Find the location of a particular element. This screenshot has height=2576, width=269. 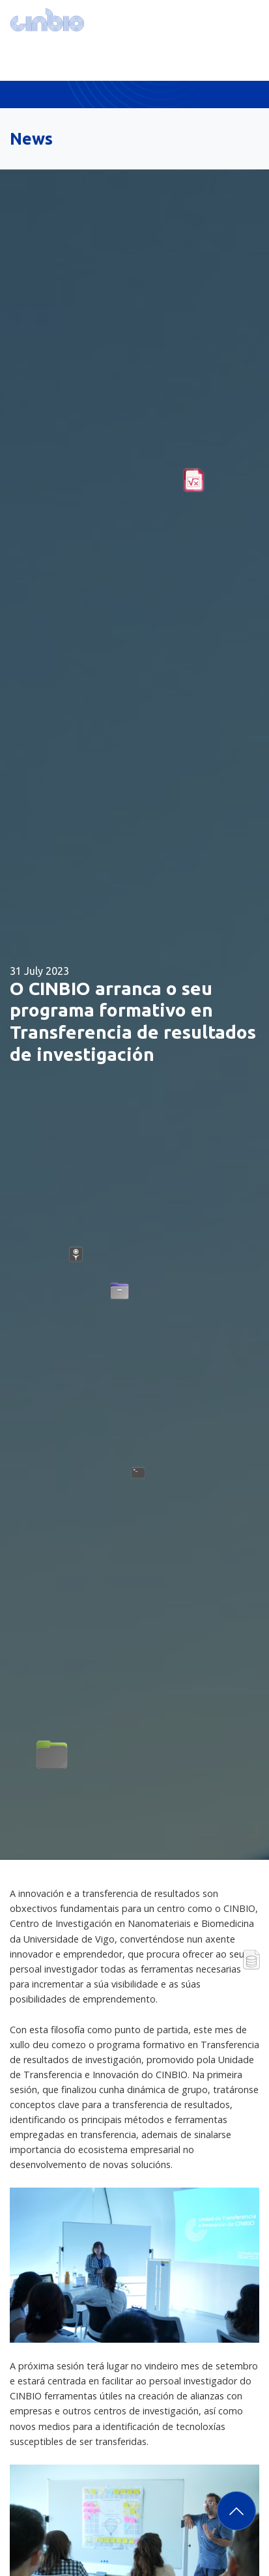

open the terminal application is located at coordinates (138, 1473).